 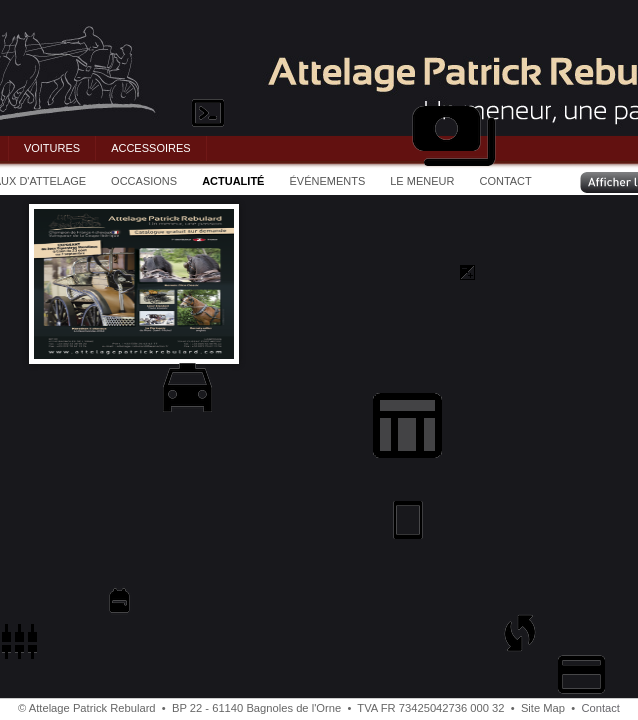 What do you see at coordinates (187, 387) in the screenshot?
I see `request a taxi or rideshare` at bounding box center [187, 387].